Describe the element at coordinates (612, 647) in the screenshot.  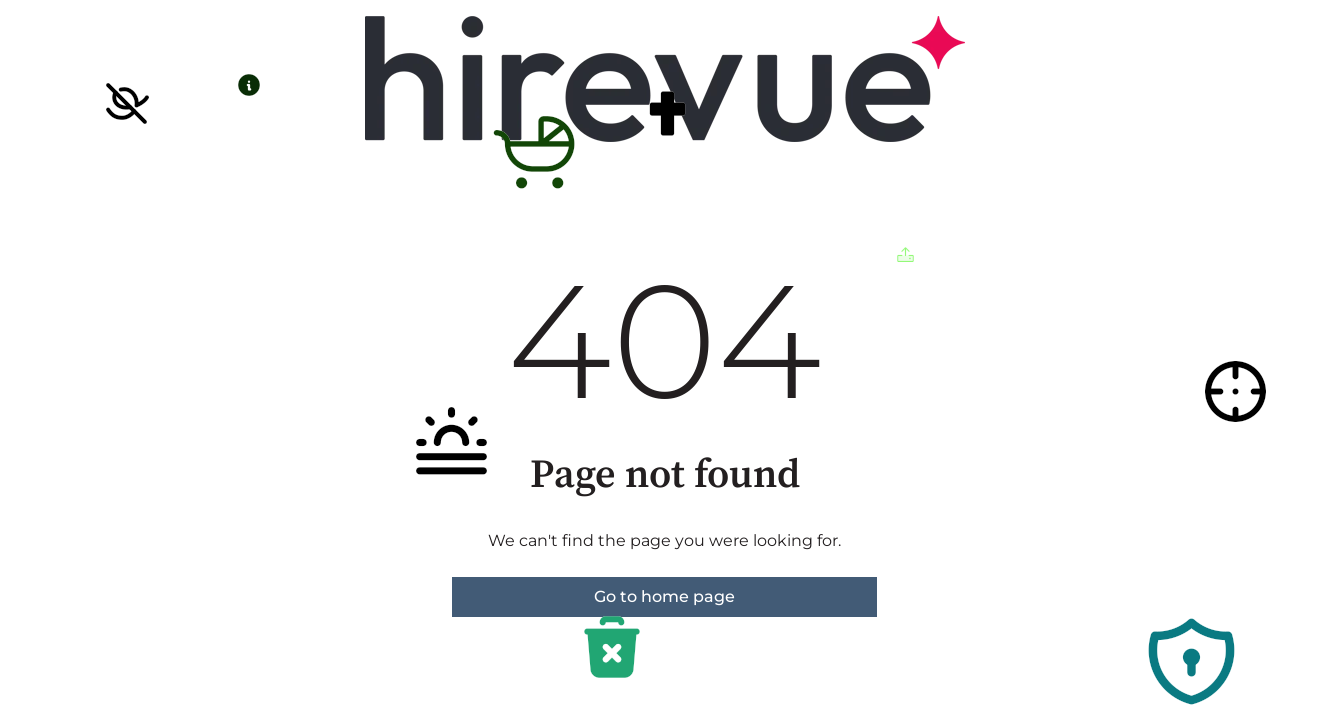
I see `permanently delete item` at that location.